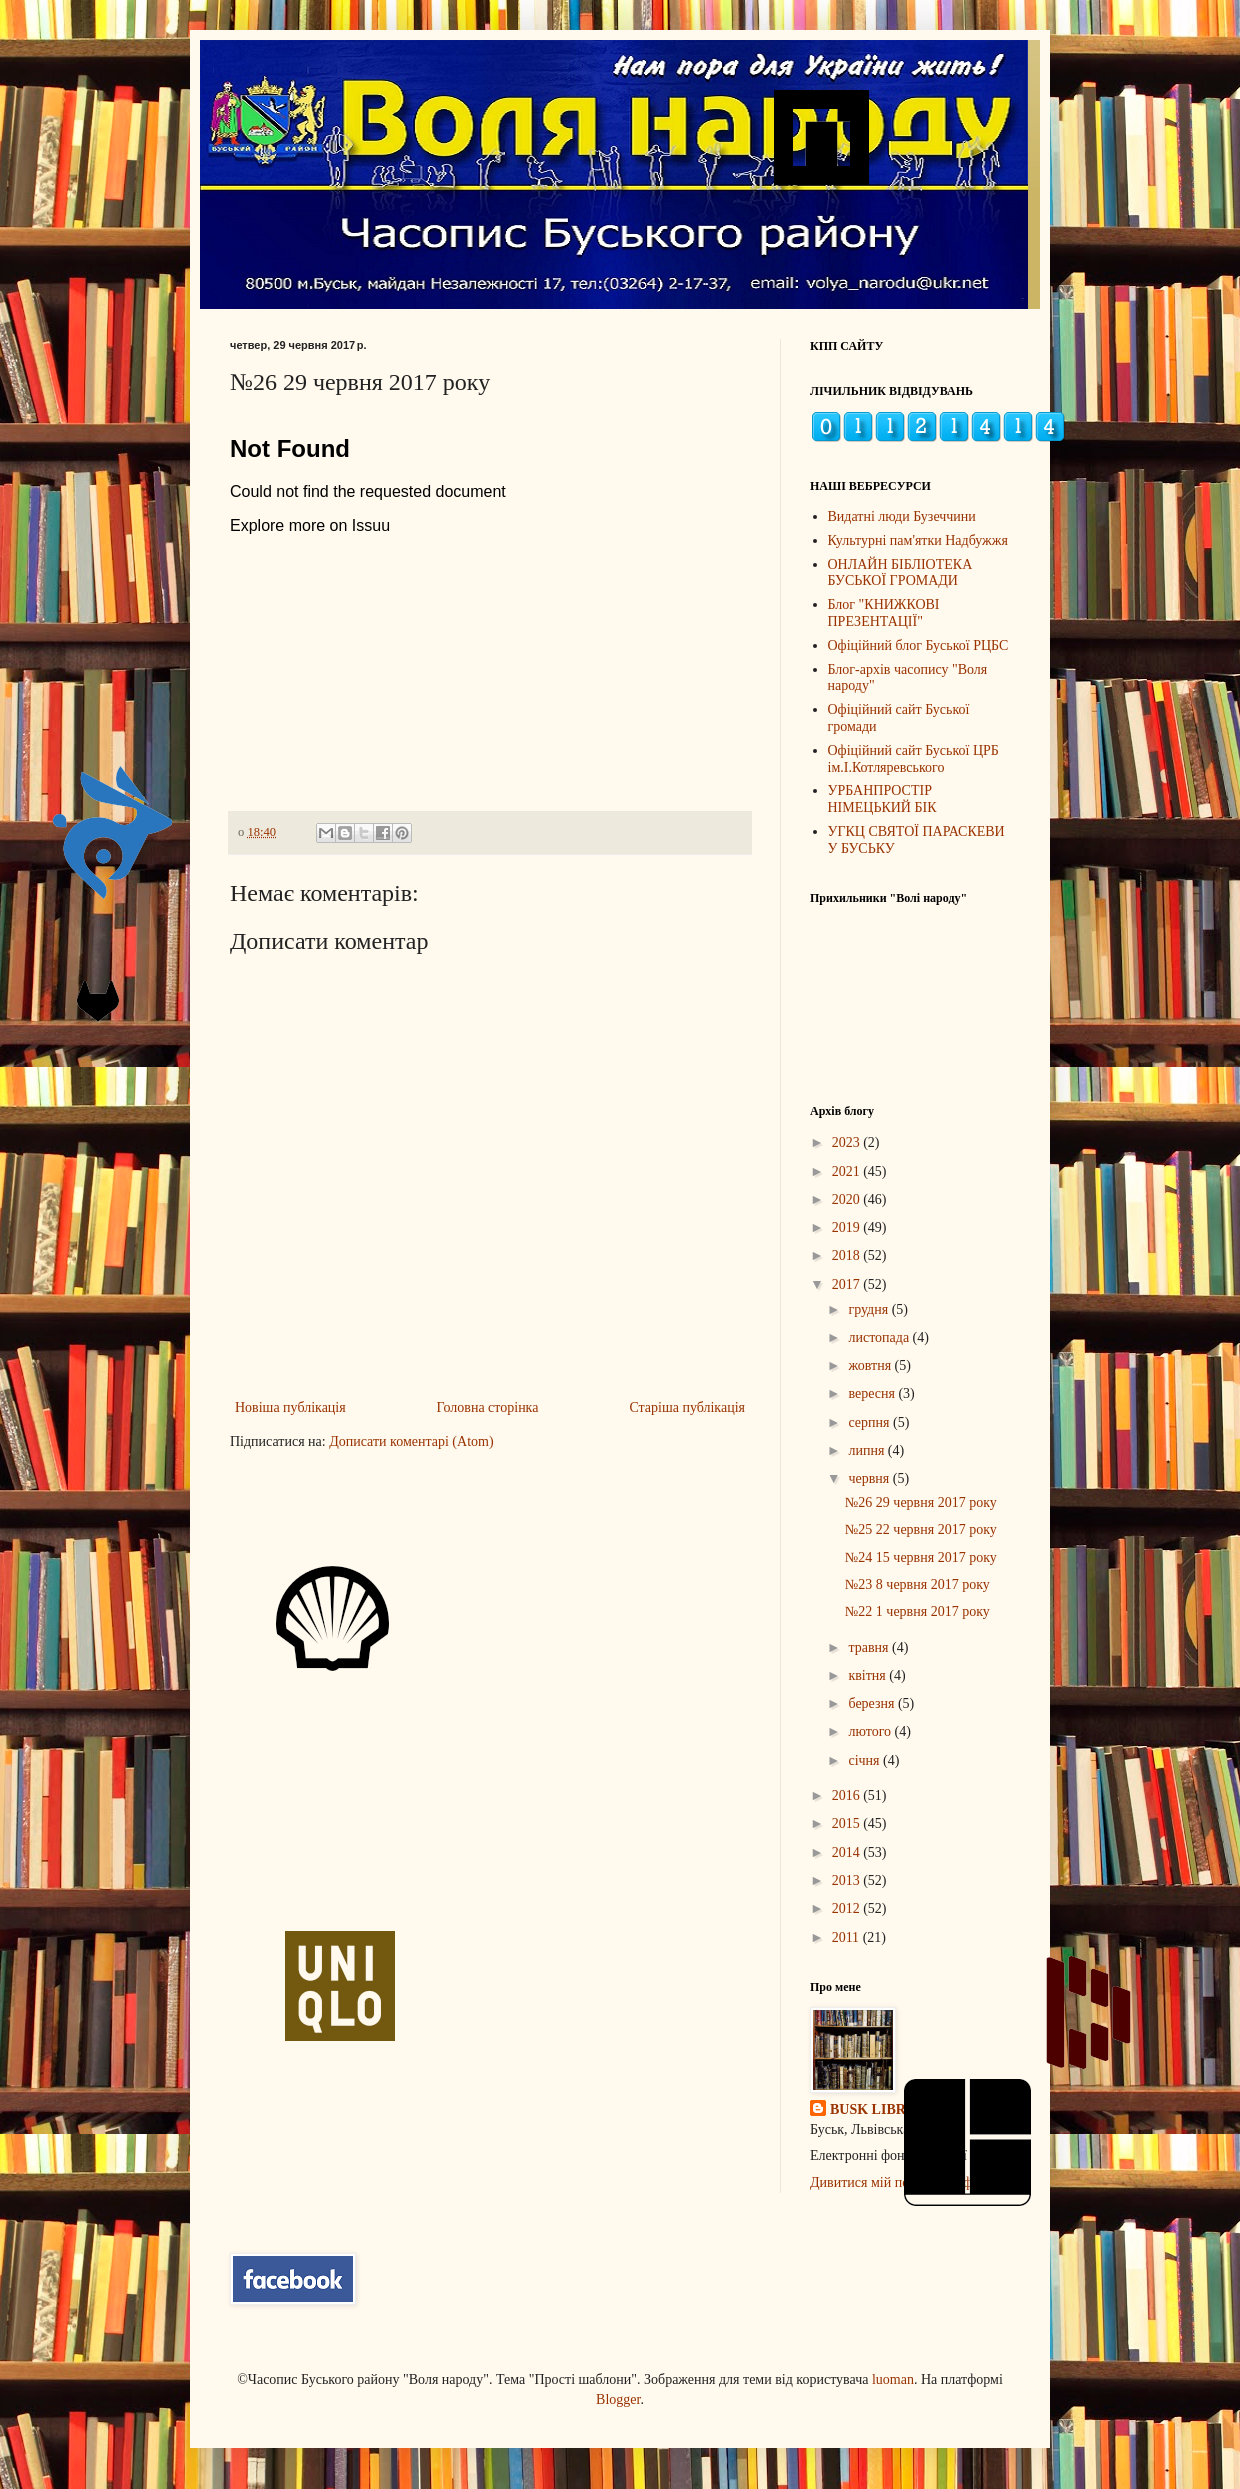 The image size is (1240, 2489). Describe the element at coordinates (112, 832) in the screenshot. I see `bunny.net logo` at that location.